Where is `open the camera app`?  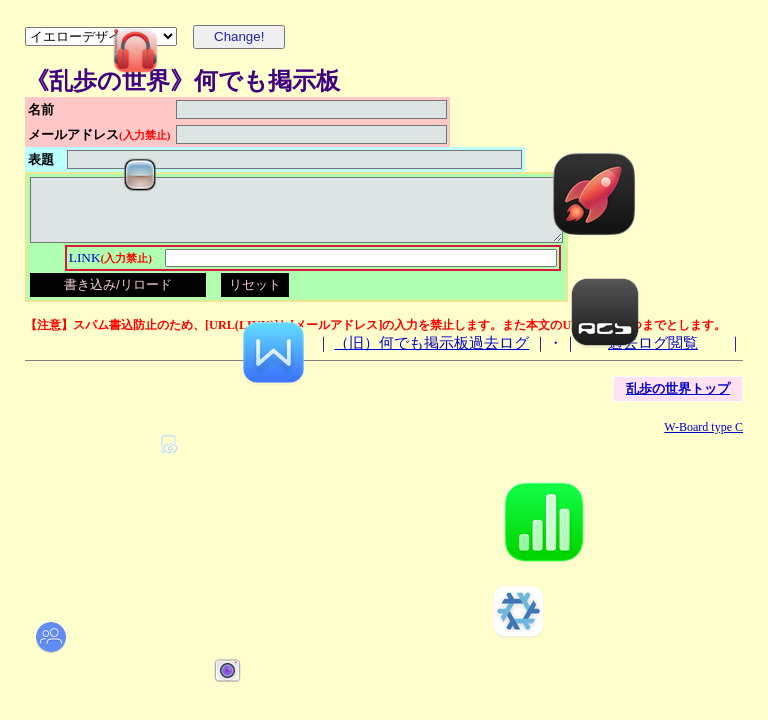 open the camera app is located at coordinates (227, 670).